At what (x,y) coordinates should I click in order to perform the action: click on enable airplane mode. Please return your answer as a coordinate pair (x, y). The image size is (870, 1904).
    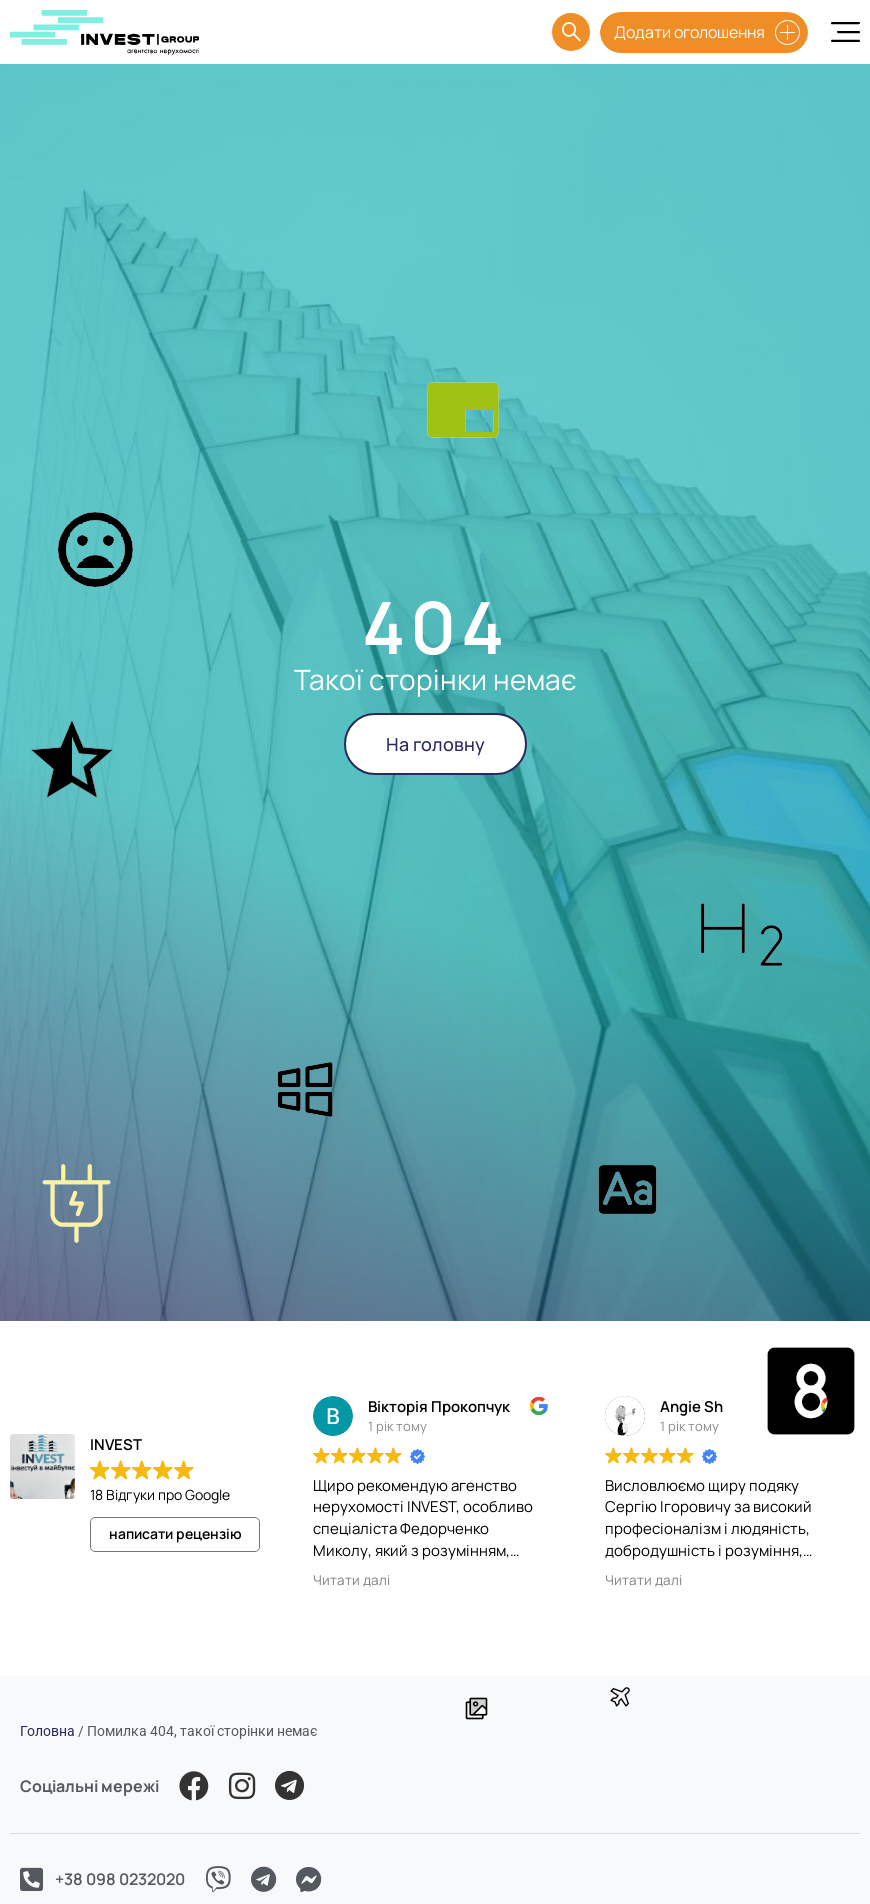
    Looking at the image, I should click on (620, 1696).